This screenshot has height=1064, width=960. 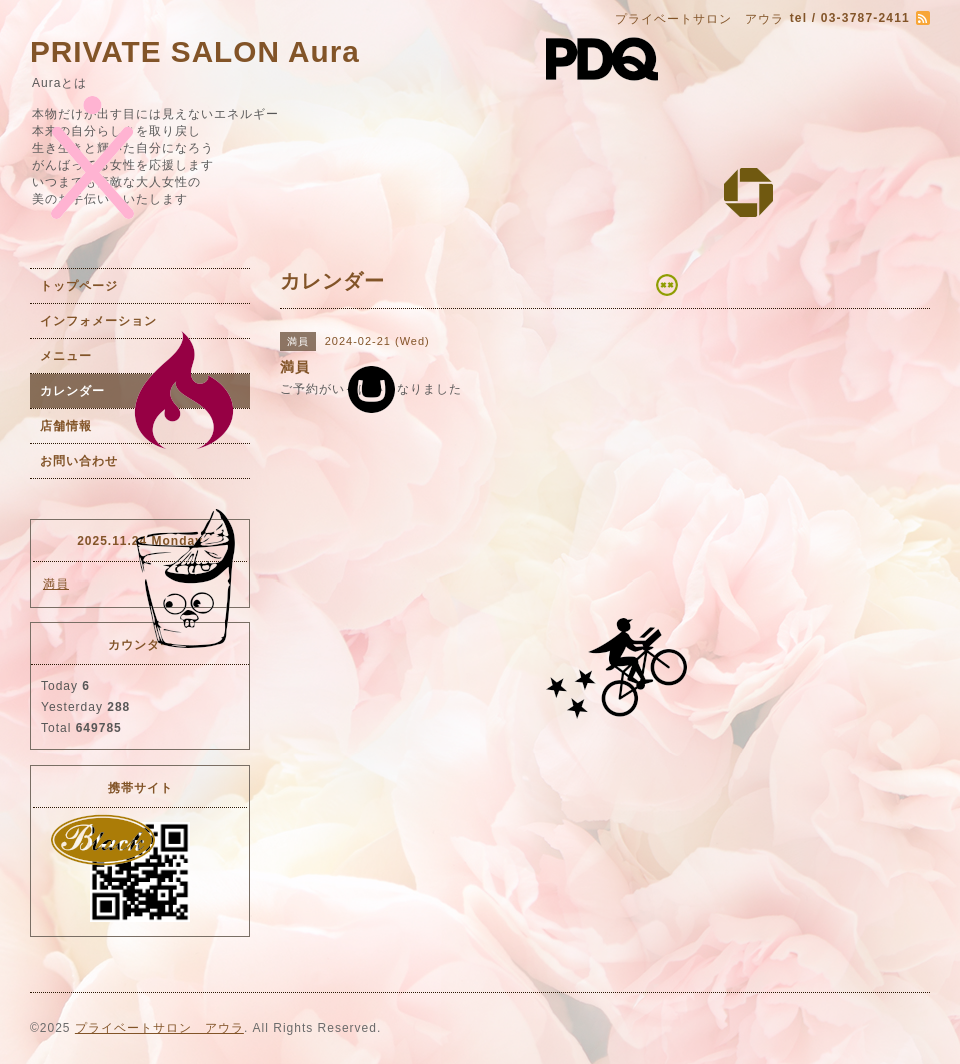 What do you see at coordinates (602, 59) in the screenshot?
I see `PDQ software logo` at bounding box center [602, 59].